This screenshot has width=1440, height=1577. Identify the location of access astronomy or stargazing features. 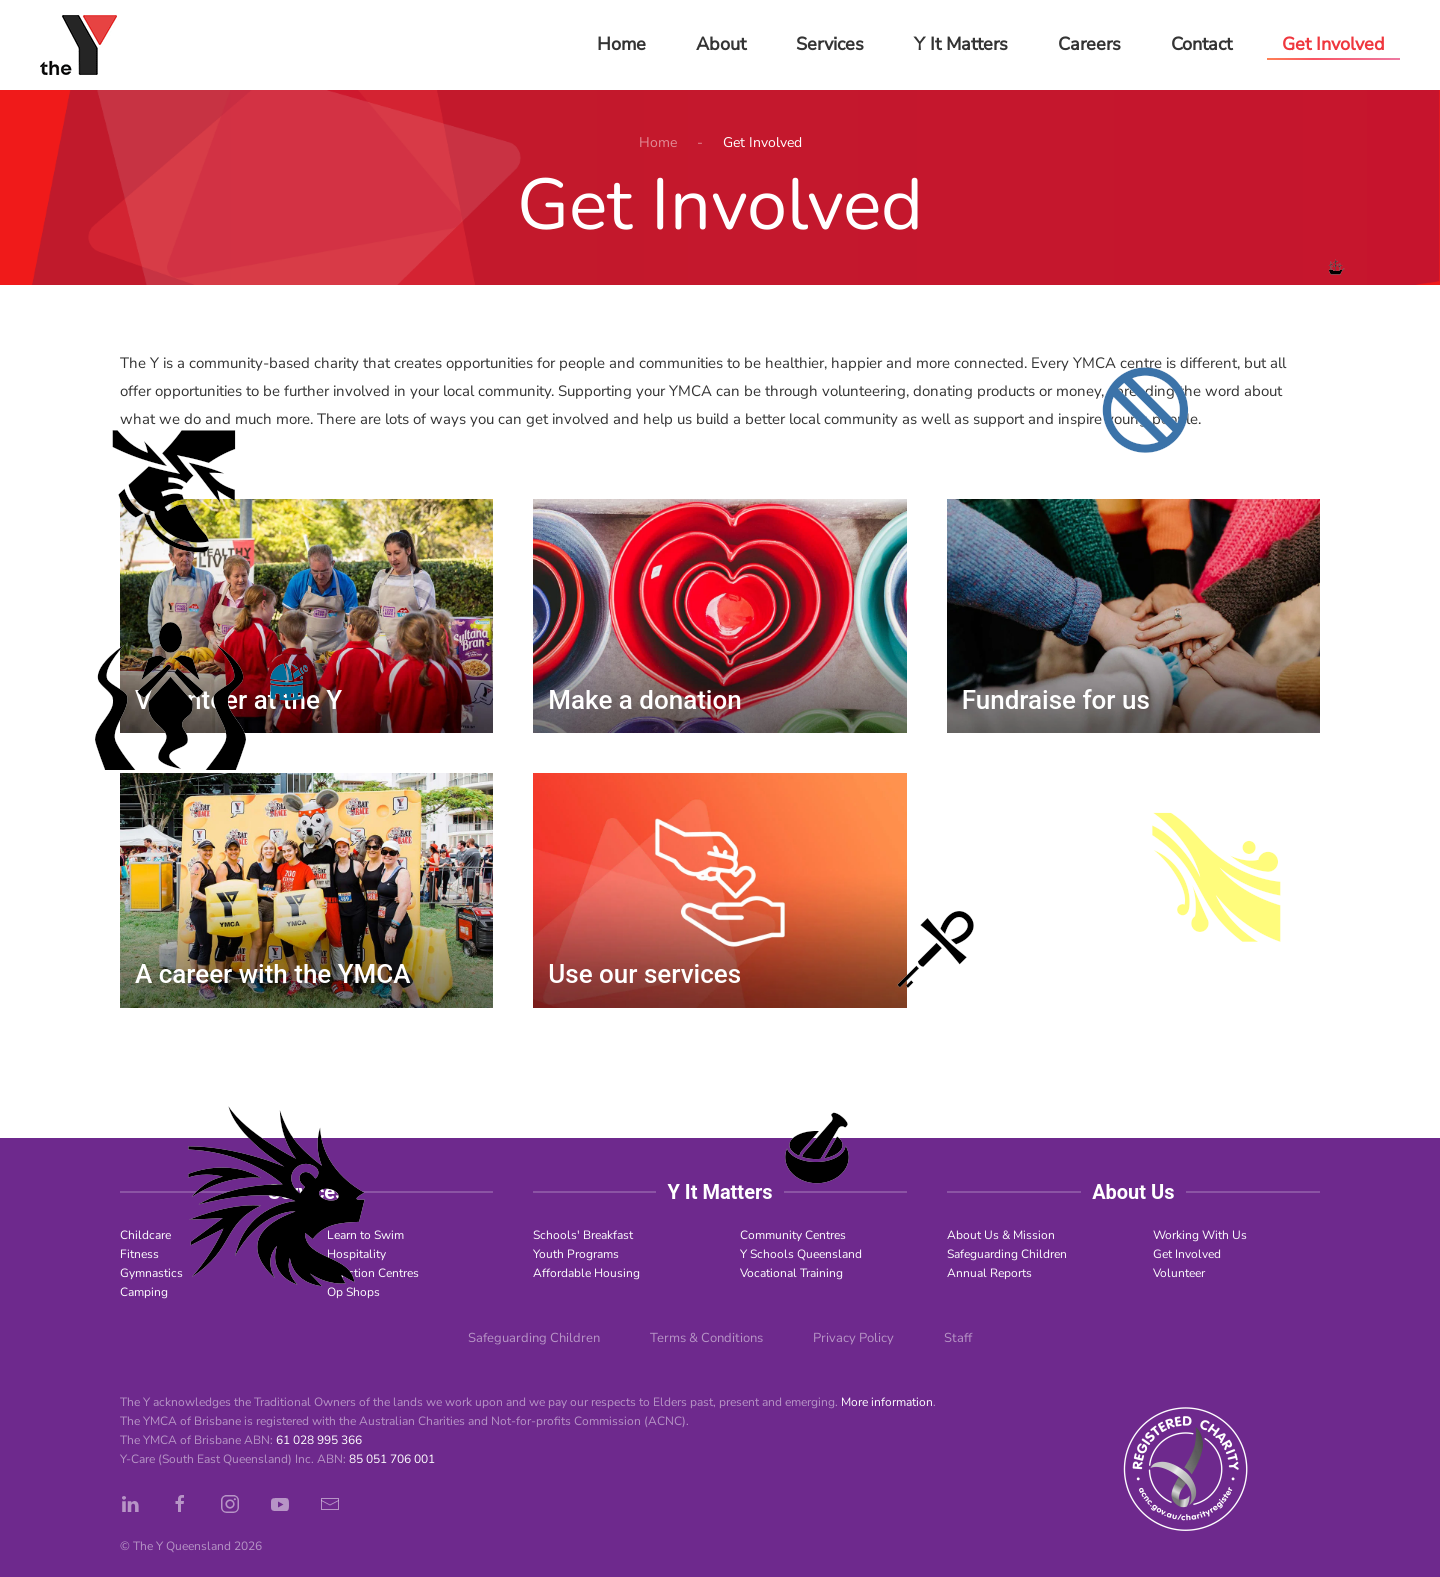
(289, 679).